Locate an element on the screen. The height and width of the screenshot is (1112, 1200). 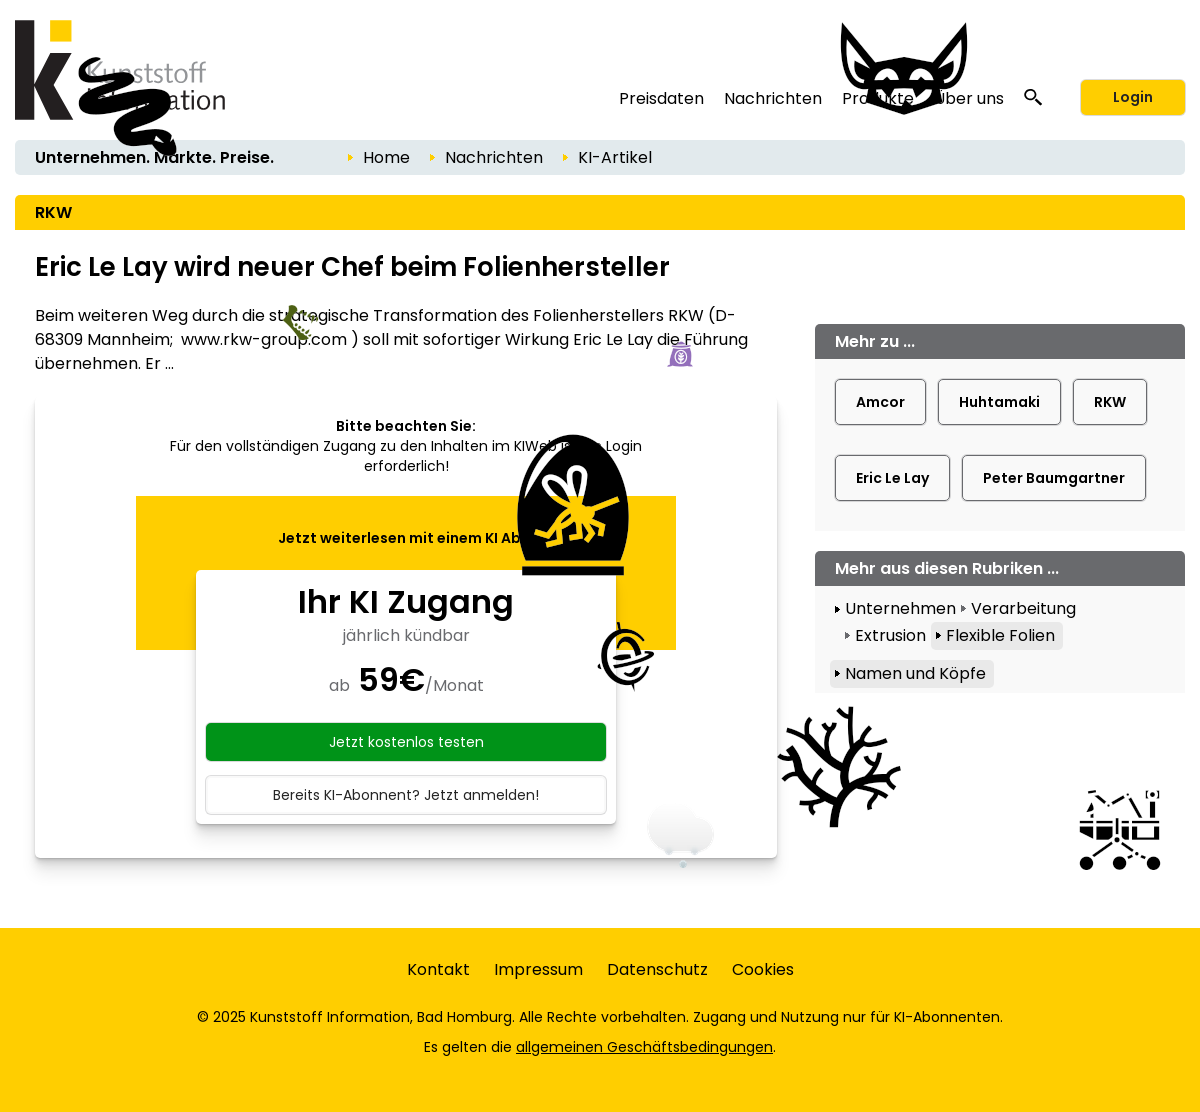
select goblin character or enemy type is located at coordinates (904, 72).